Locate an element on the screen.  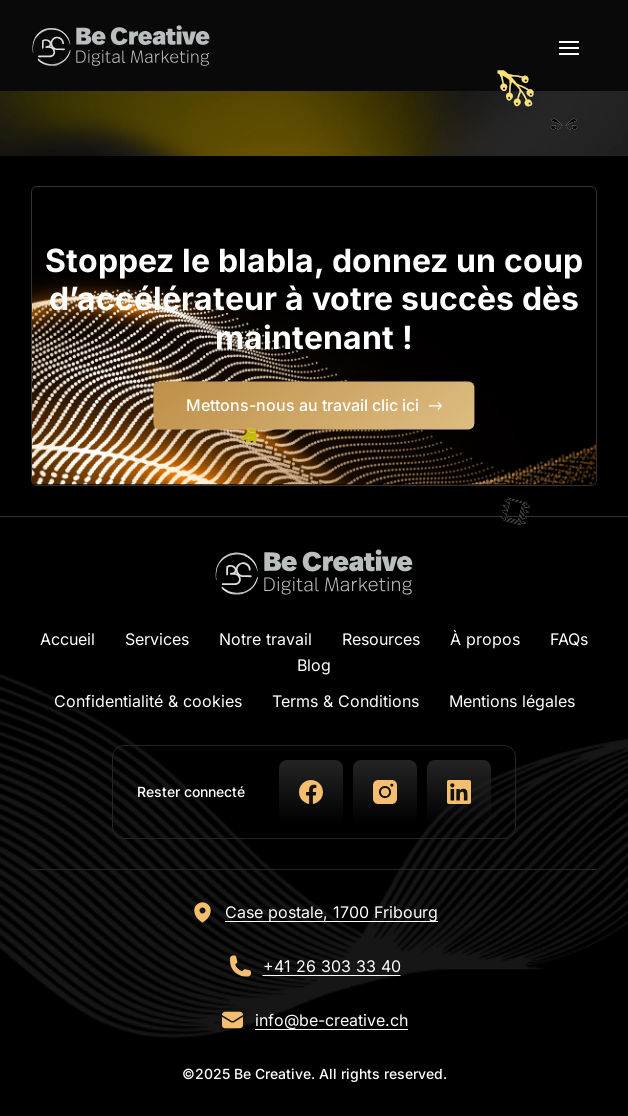
view hardware or processor information is located at coordinates (515, 512).